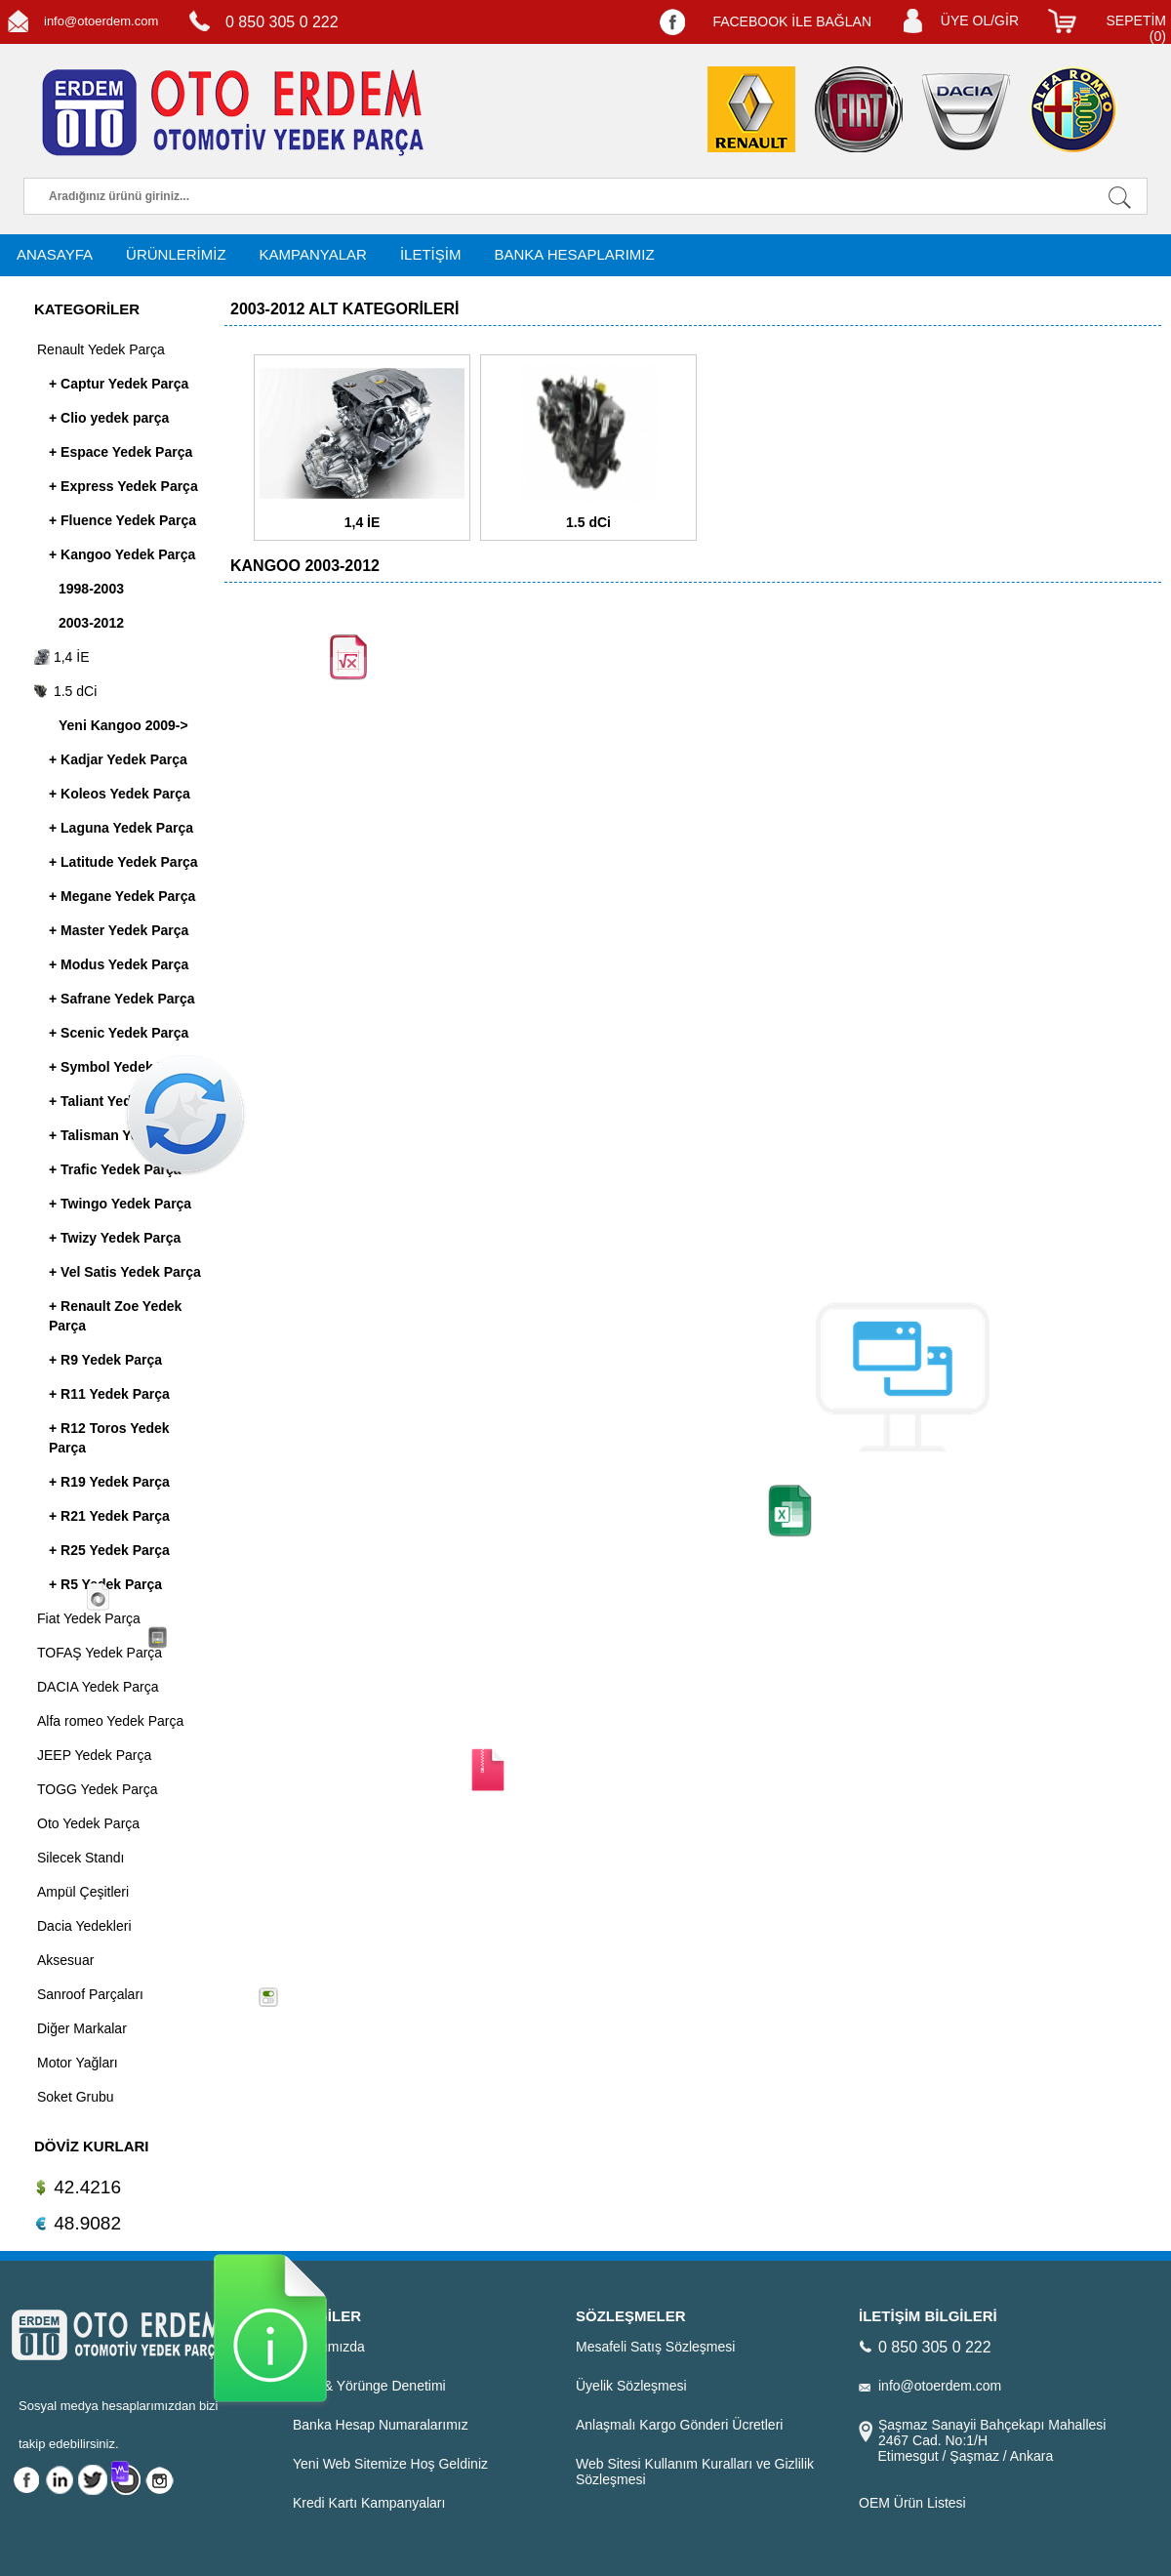 Image resolution: width=1171 pixels, height=2576 pixels. Describe the element at coordinates (157, 1637) in the screenshot. I see `gameboy rom file type indicator` at that location.